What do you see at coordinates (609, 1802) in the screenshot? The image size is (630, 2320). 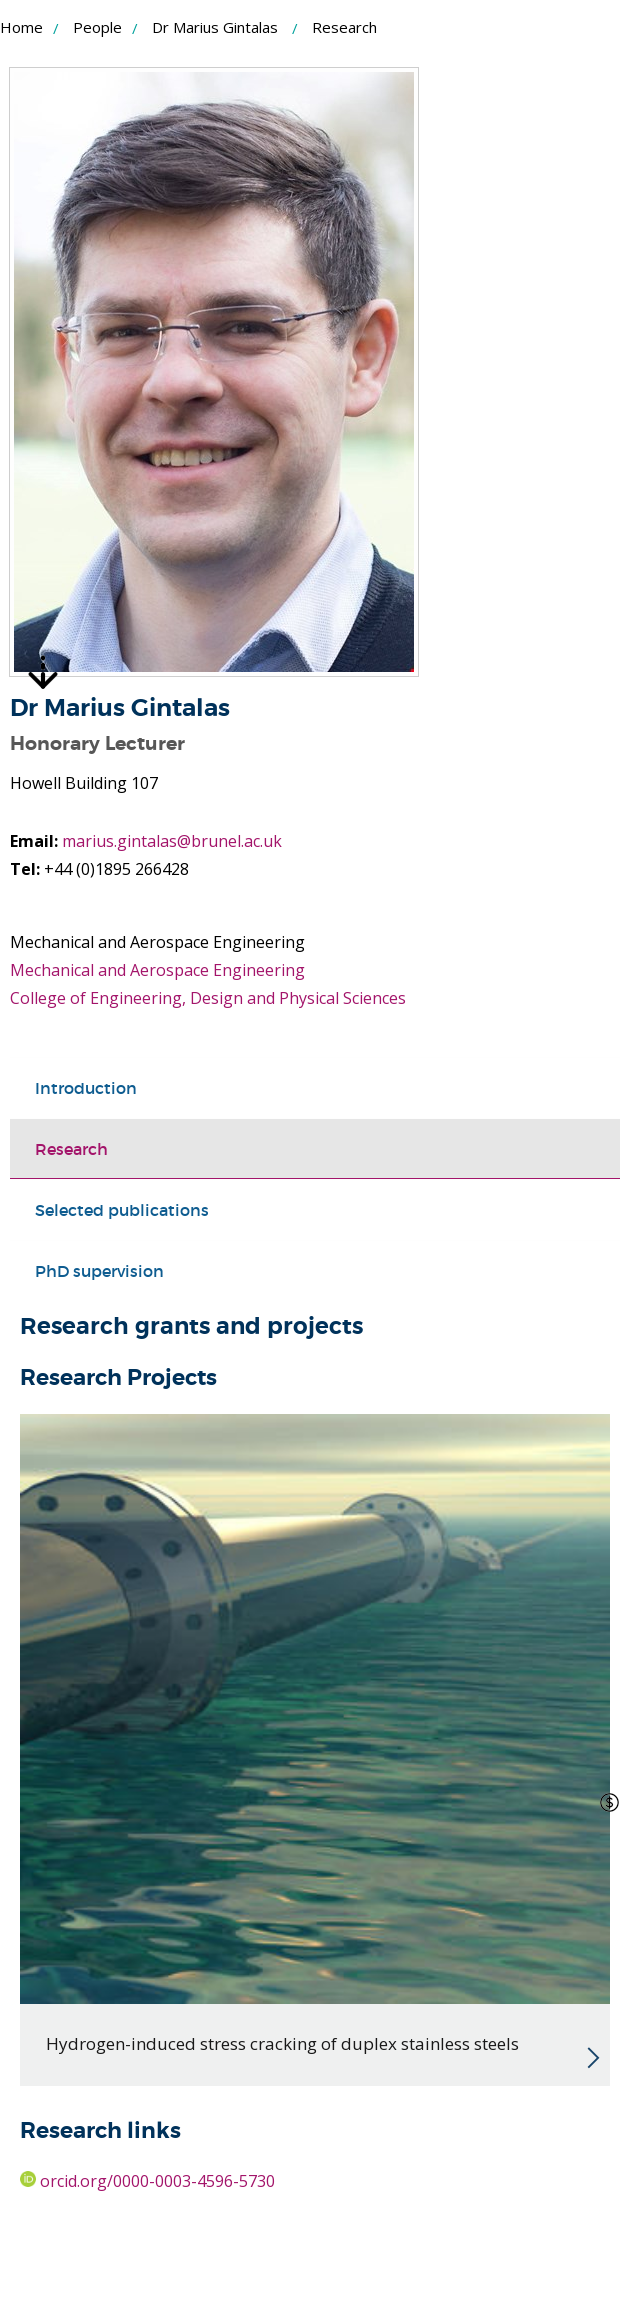 I see `view account balance or financial information` at bounding box center [609, 1802].